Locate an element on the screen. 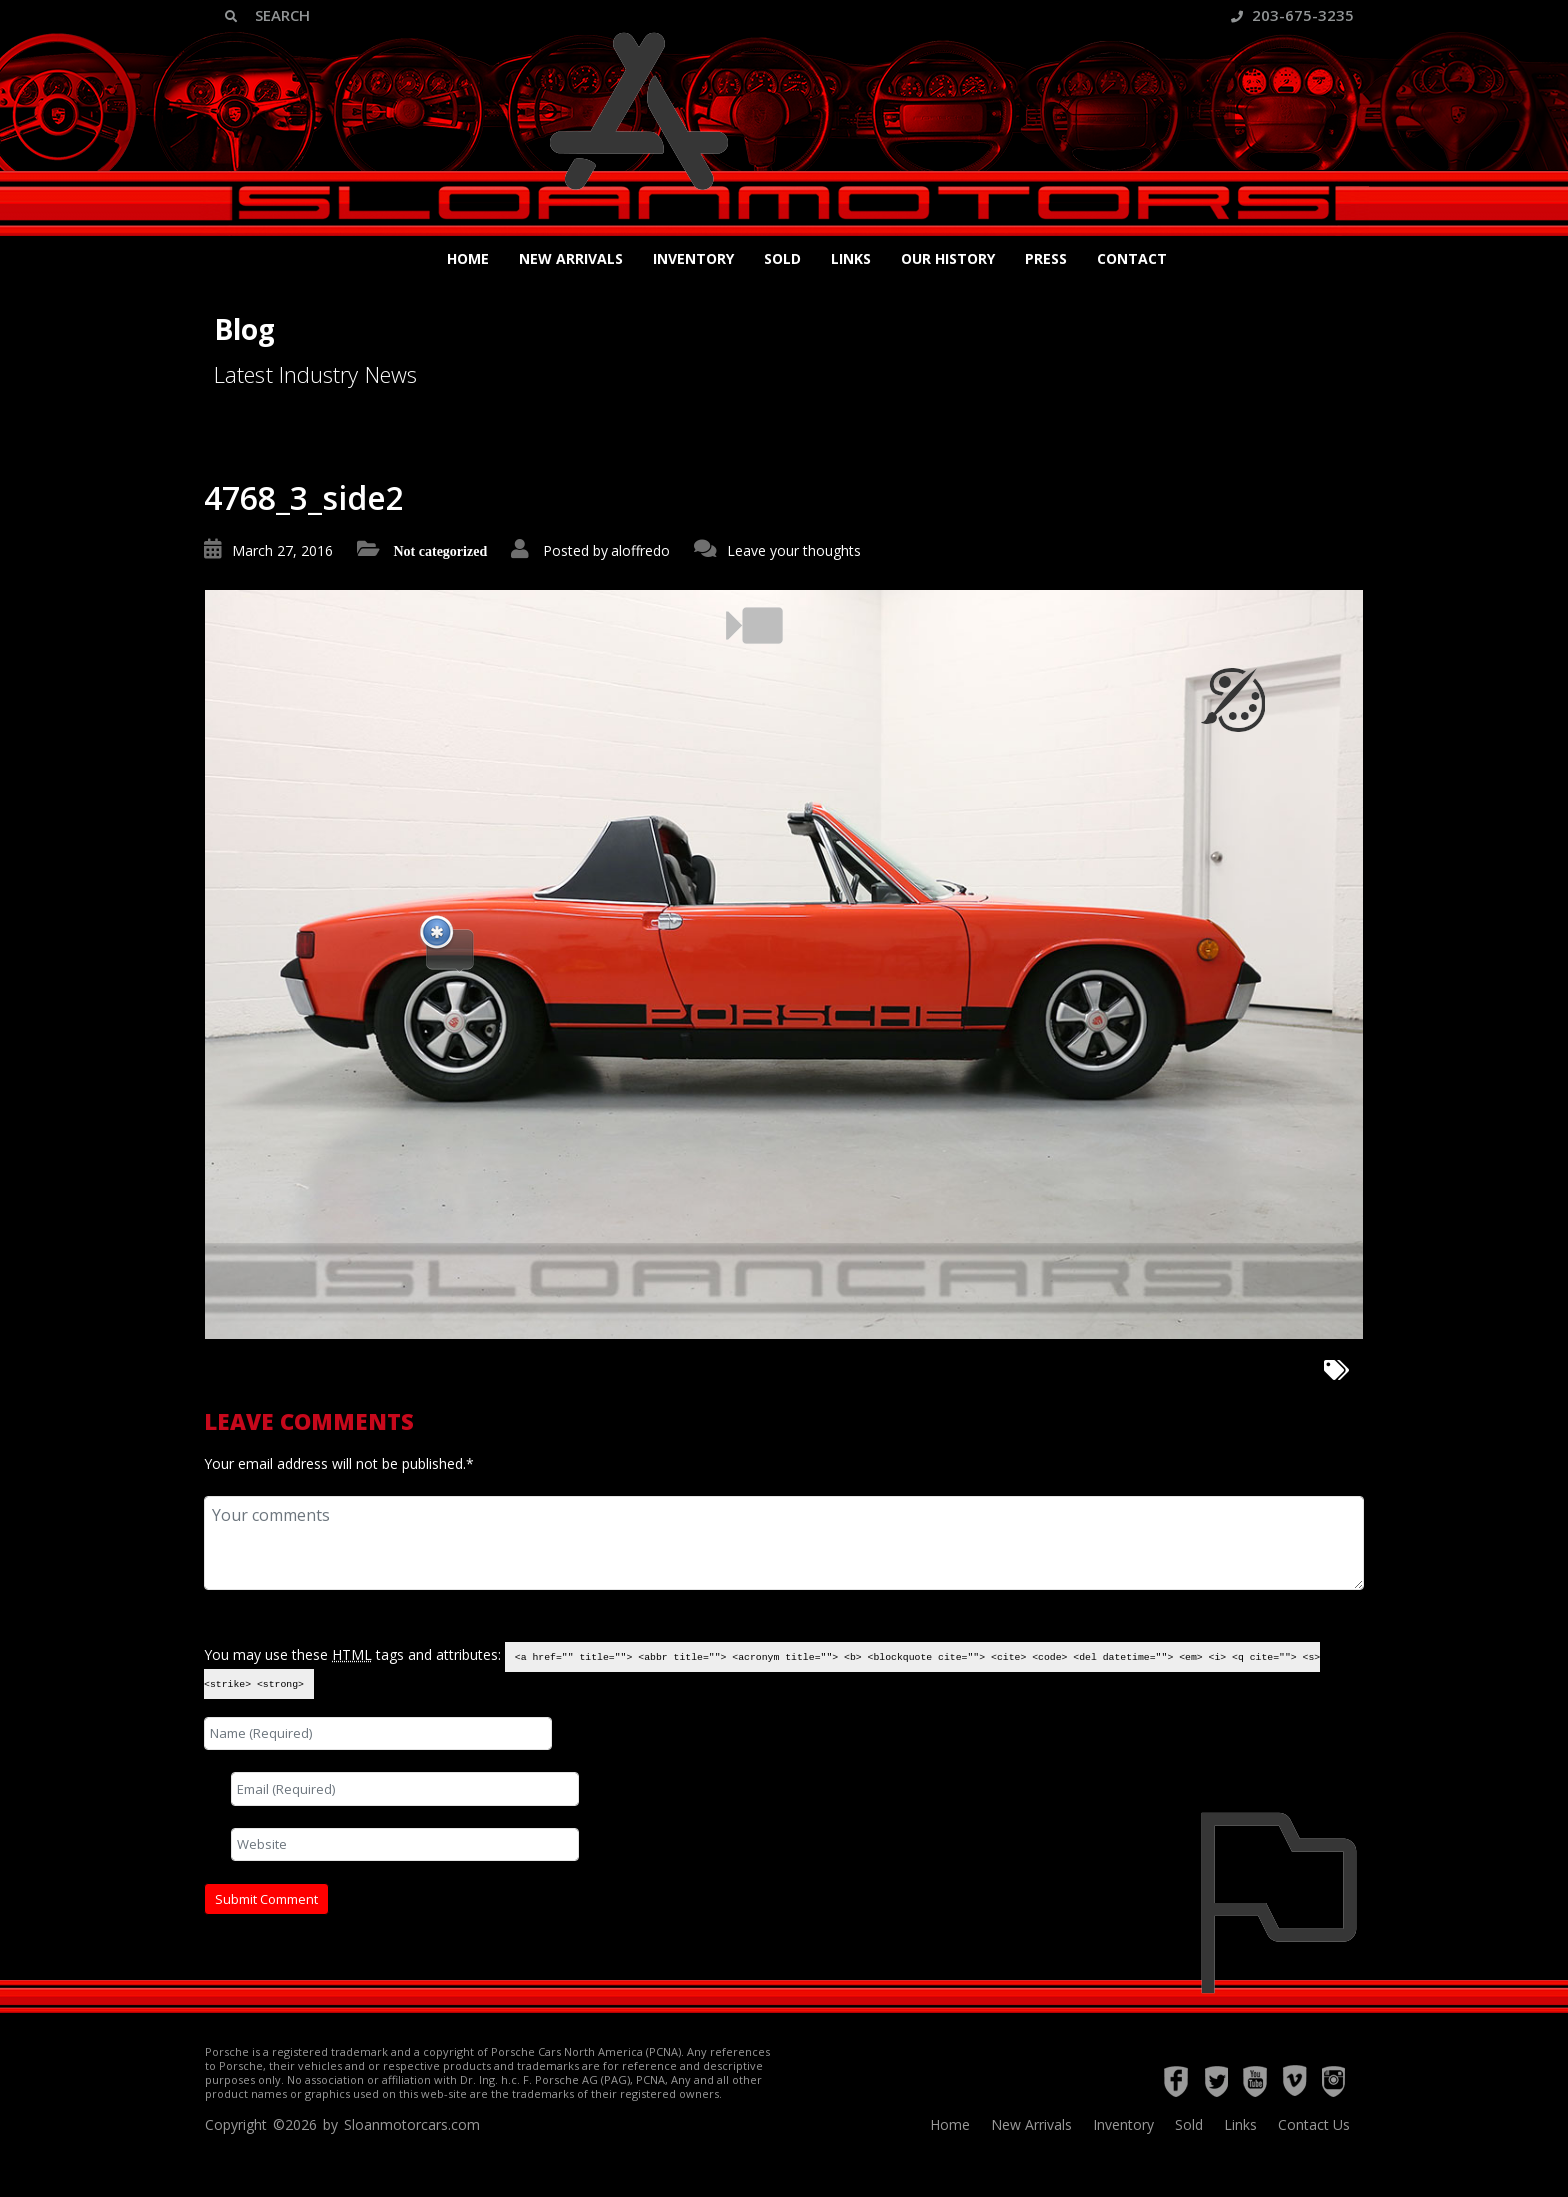 The image size is (1568, 2197). open graphics or drawing applications is located at coordinates (1233, 700).